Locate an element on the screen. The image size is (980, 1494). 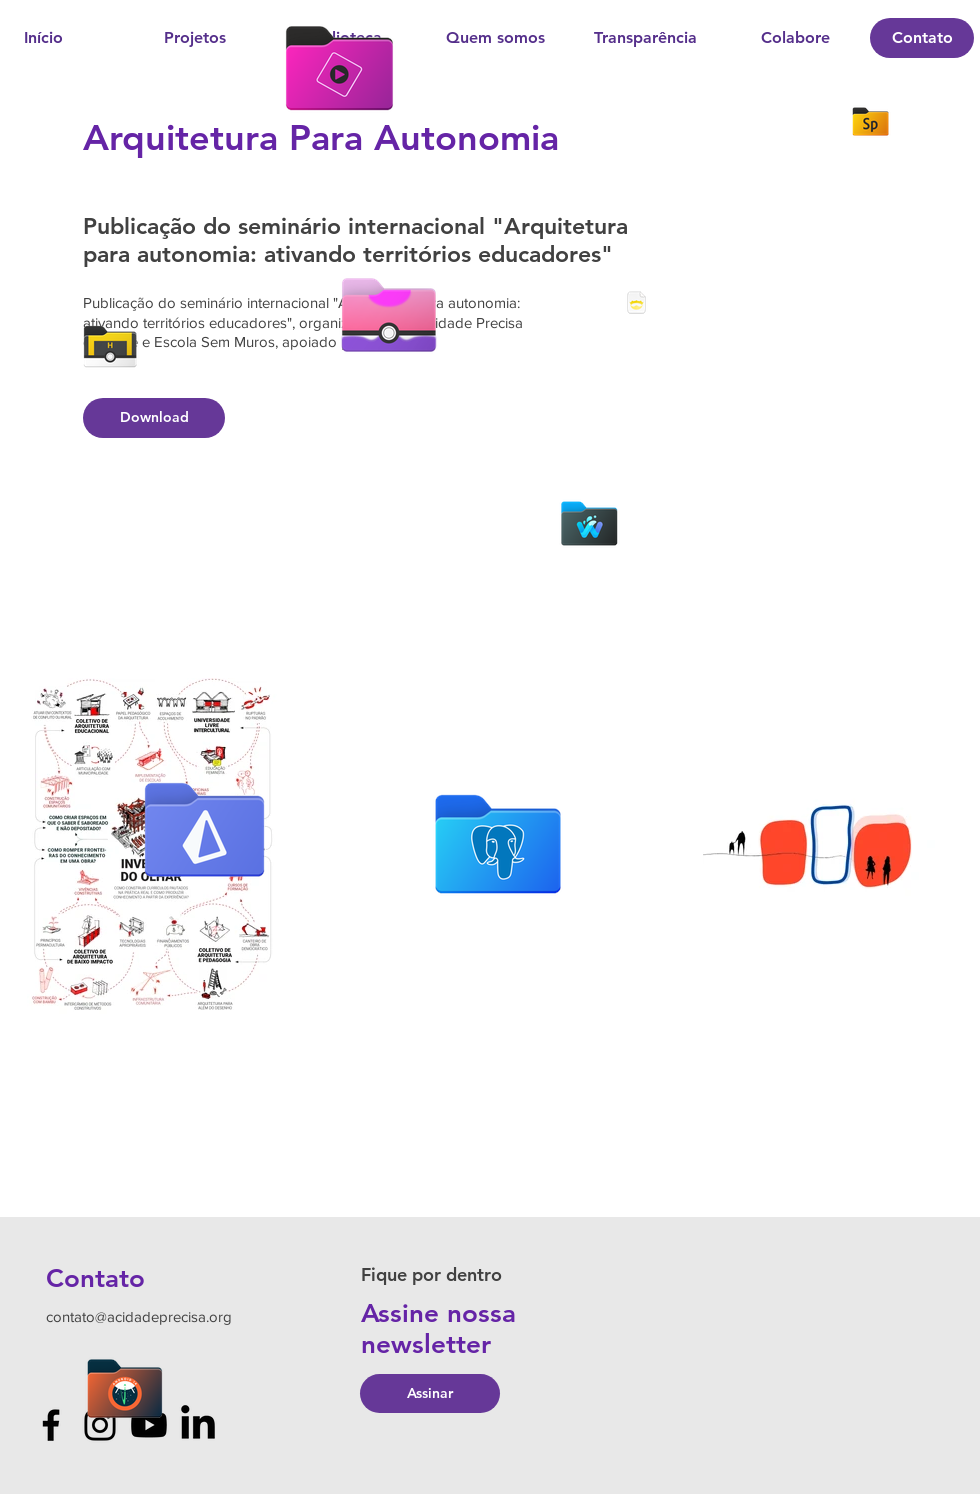
open folder containing postgresql database files is located at coordinates (497, 847).